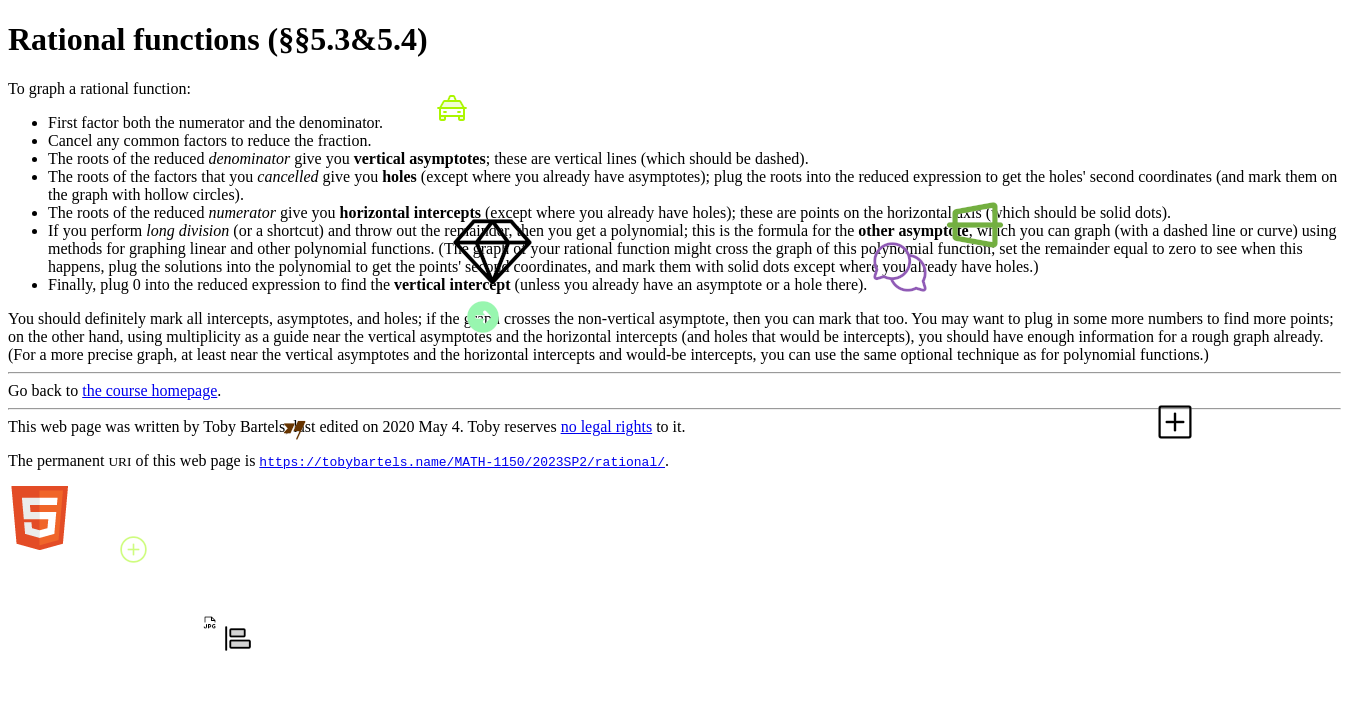  I want to click on view or open a JPG image file, so click(210, 623).